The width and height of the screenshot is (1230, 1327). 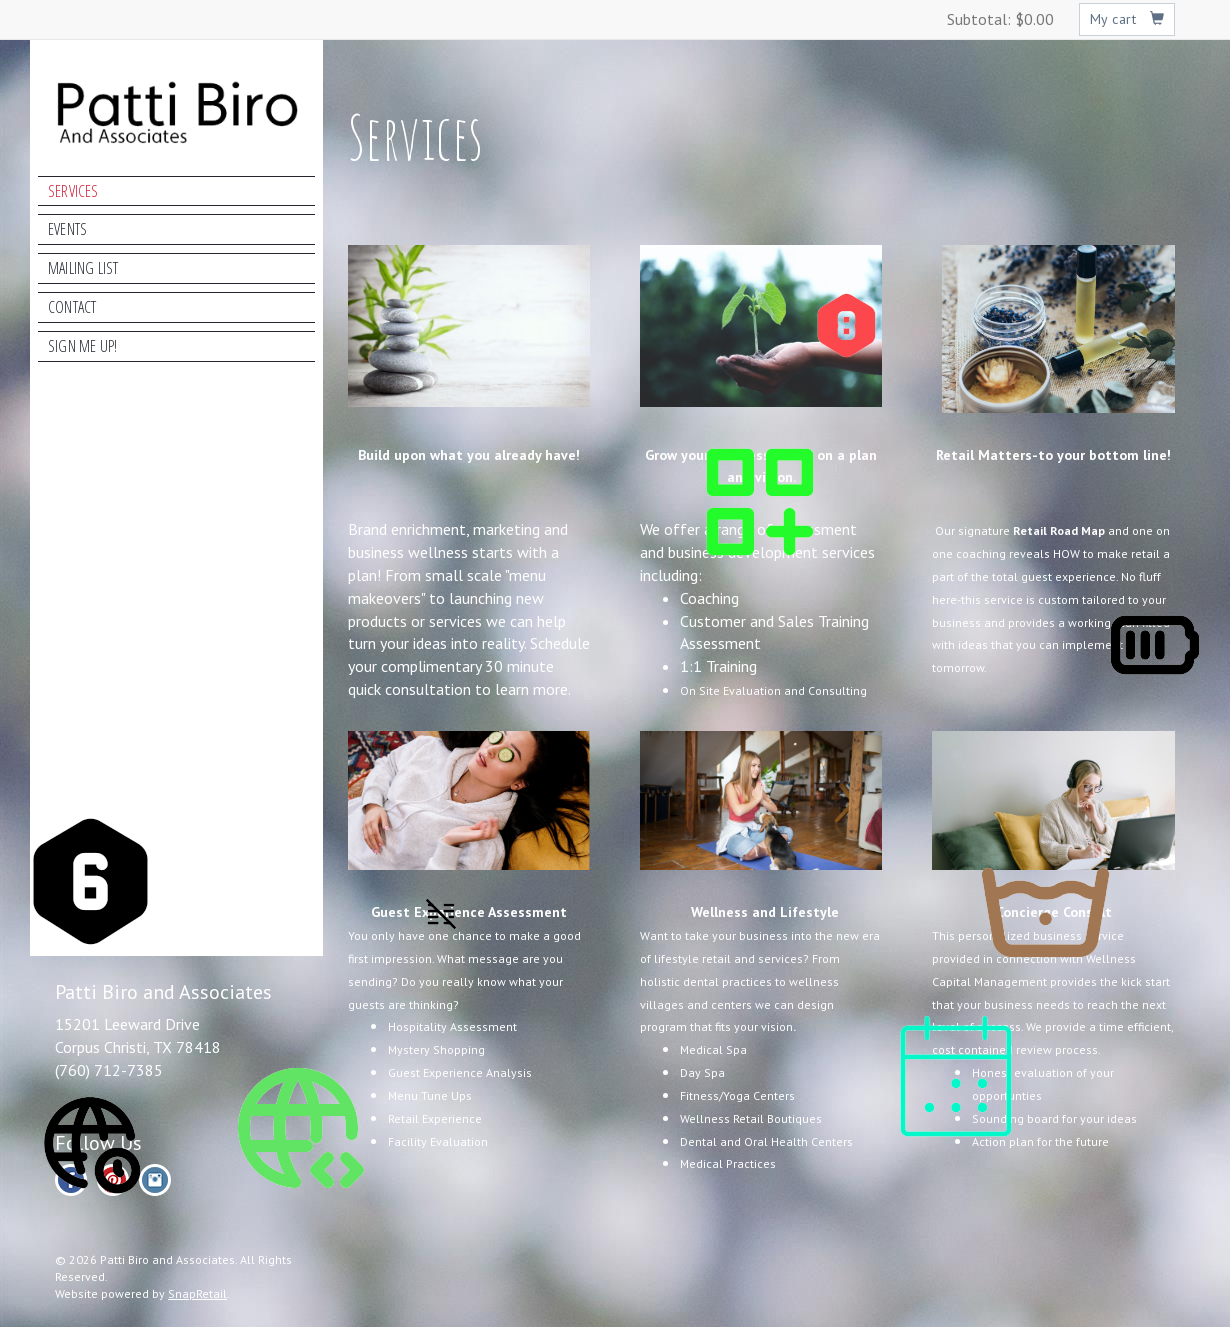 I want to click on disable column view, so click(x=441, y=914).